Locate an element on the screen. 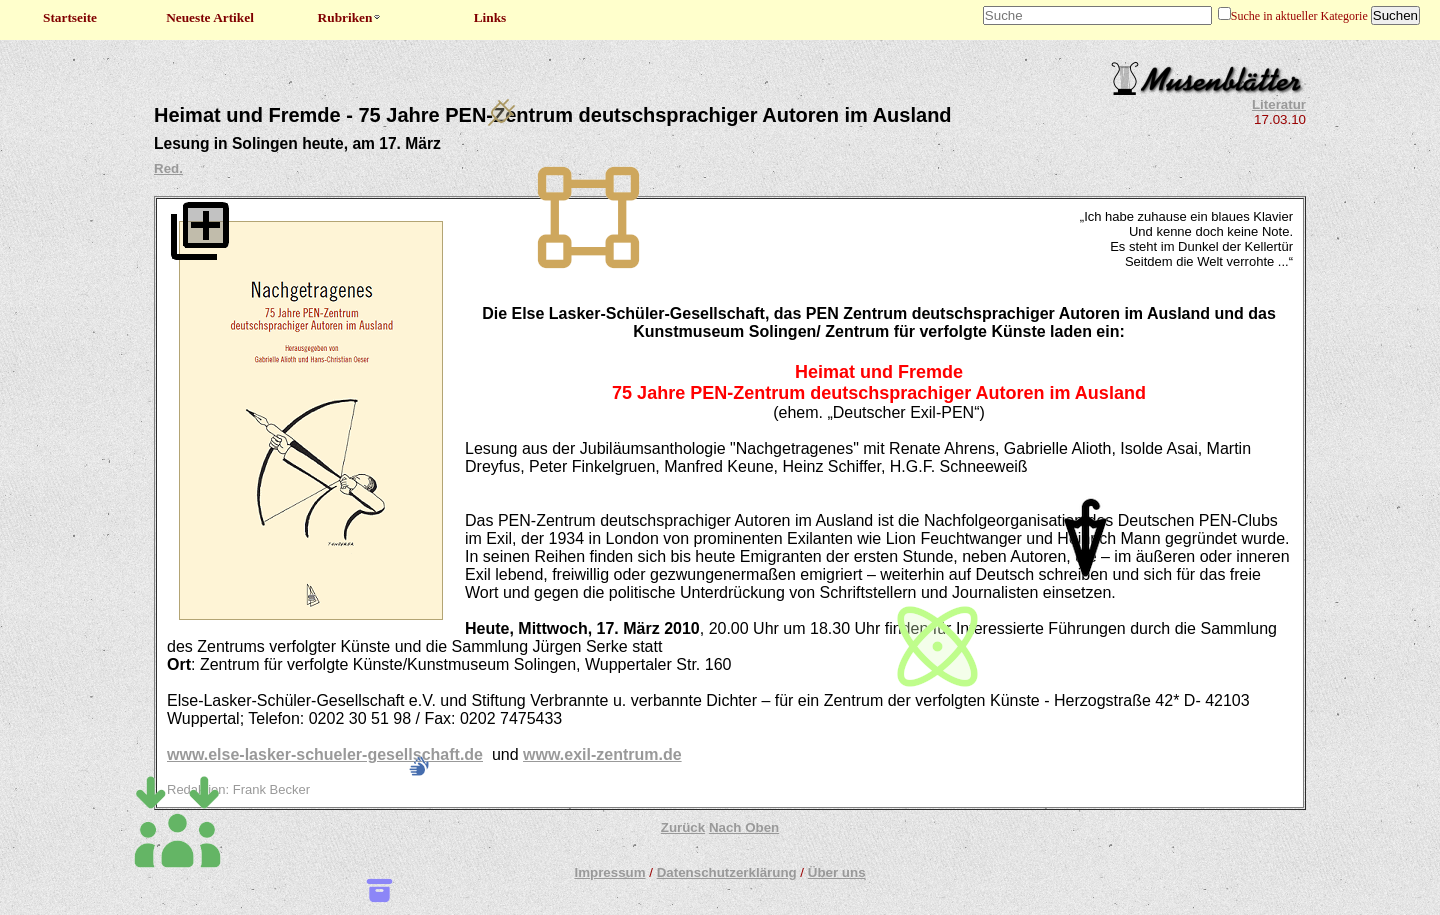  select or resize an object's boundaries is located at coordinates (588, 217).